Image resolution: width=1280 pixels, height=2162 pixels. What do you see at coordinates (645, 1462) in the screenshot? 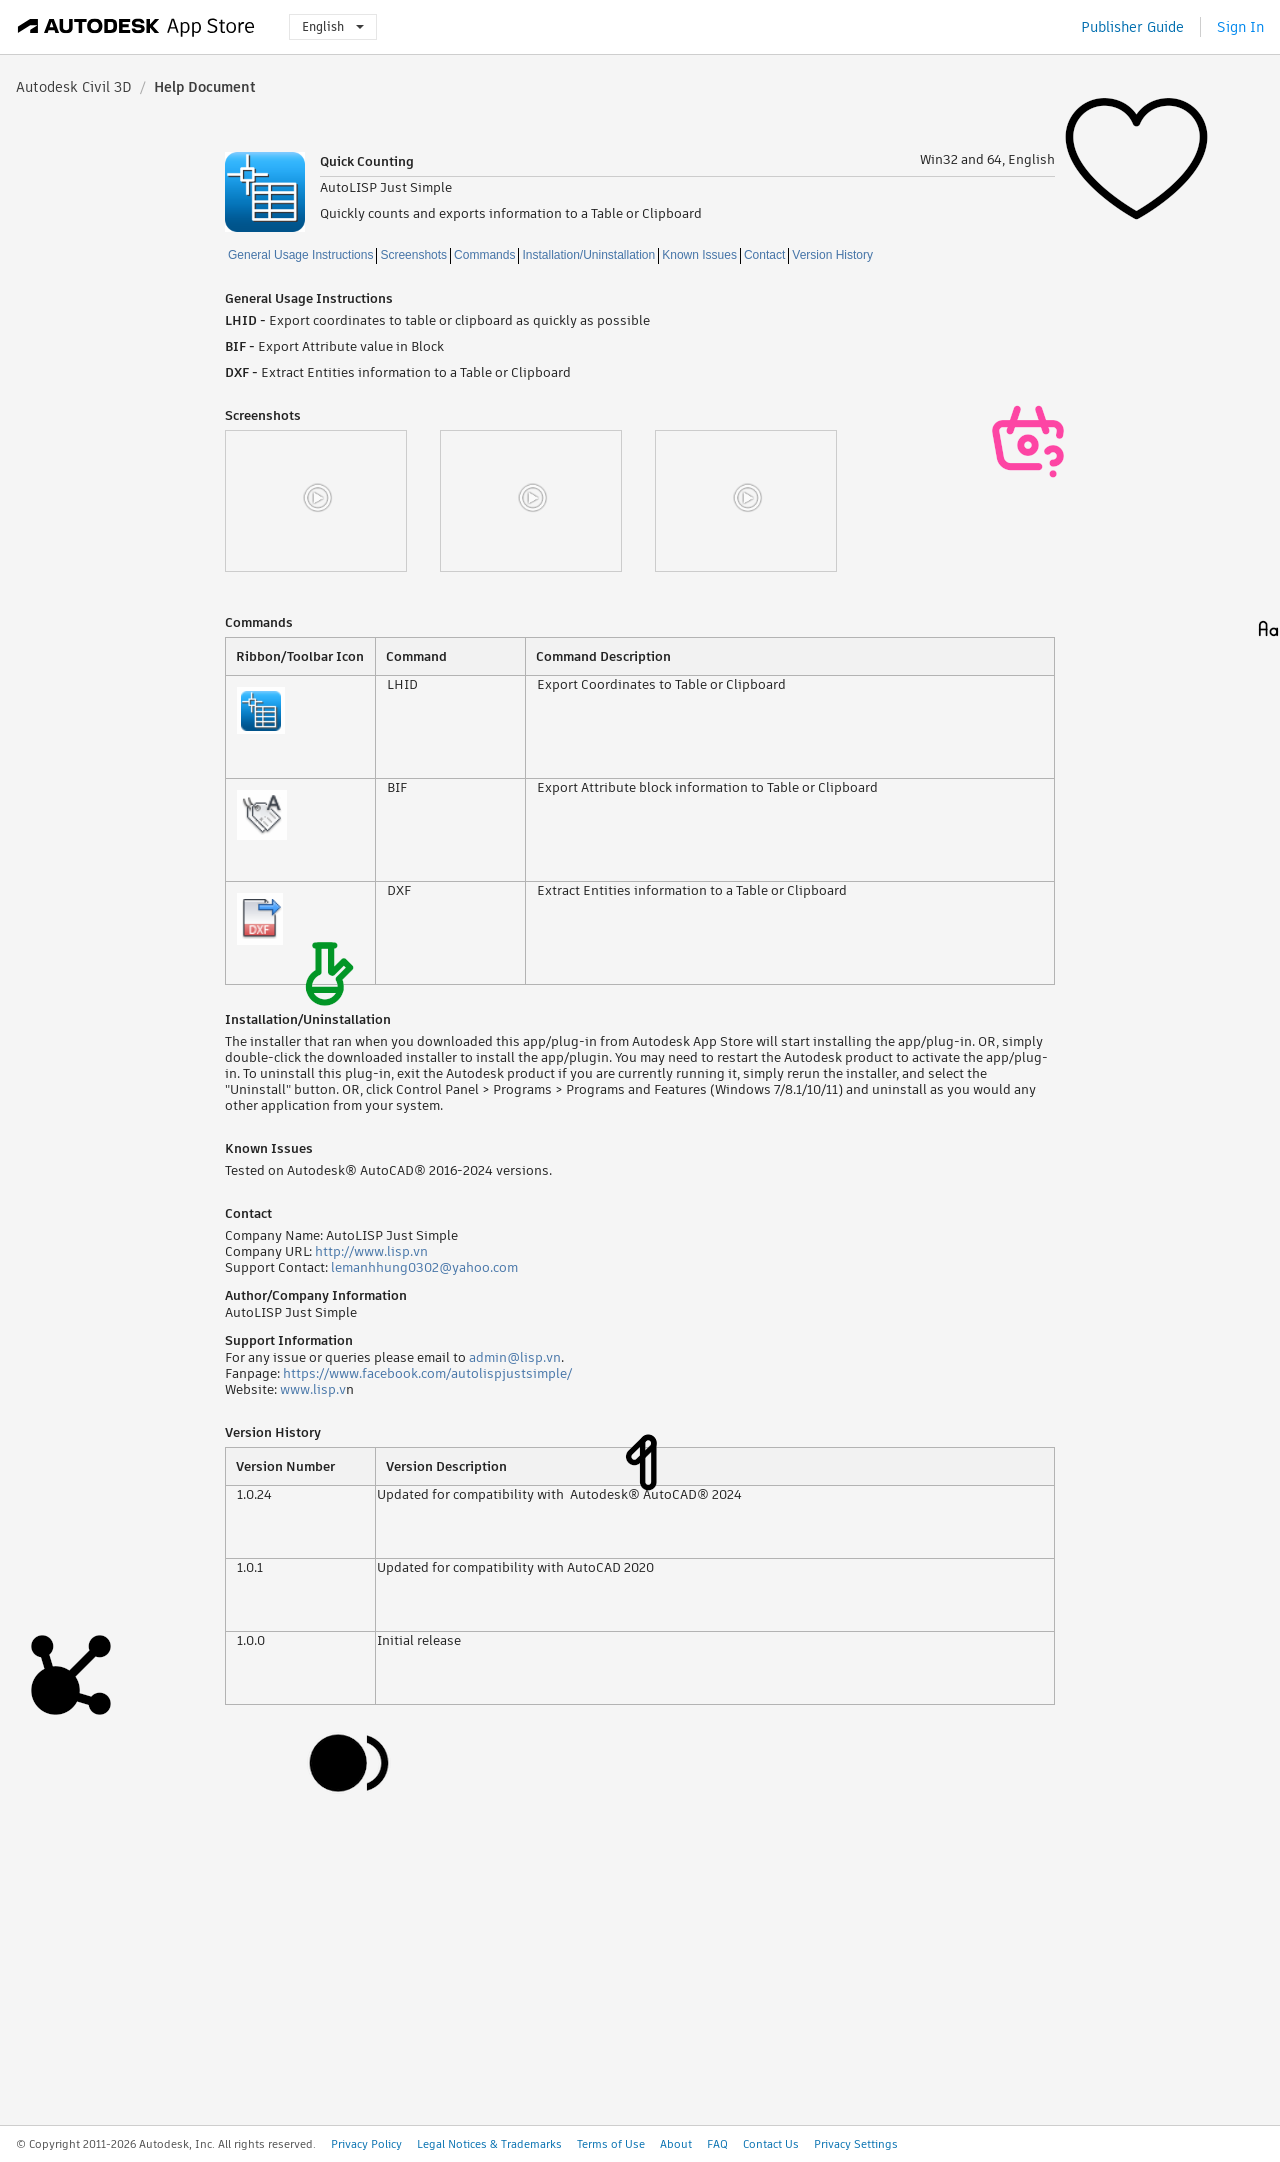
I see `access google one subscription settings` at bounding box center [645, 1462].